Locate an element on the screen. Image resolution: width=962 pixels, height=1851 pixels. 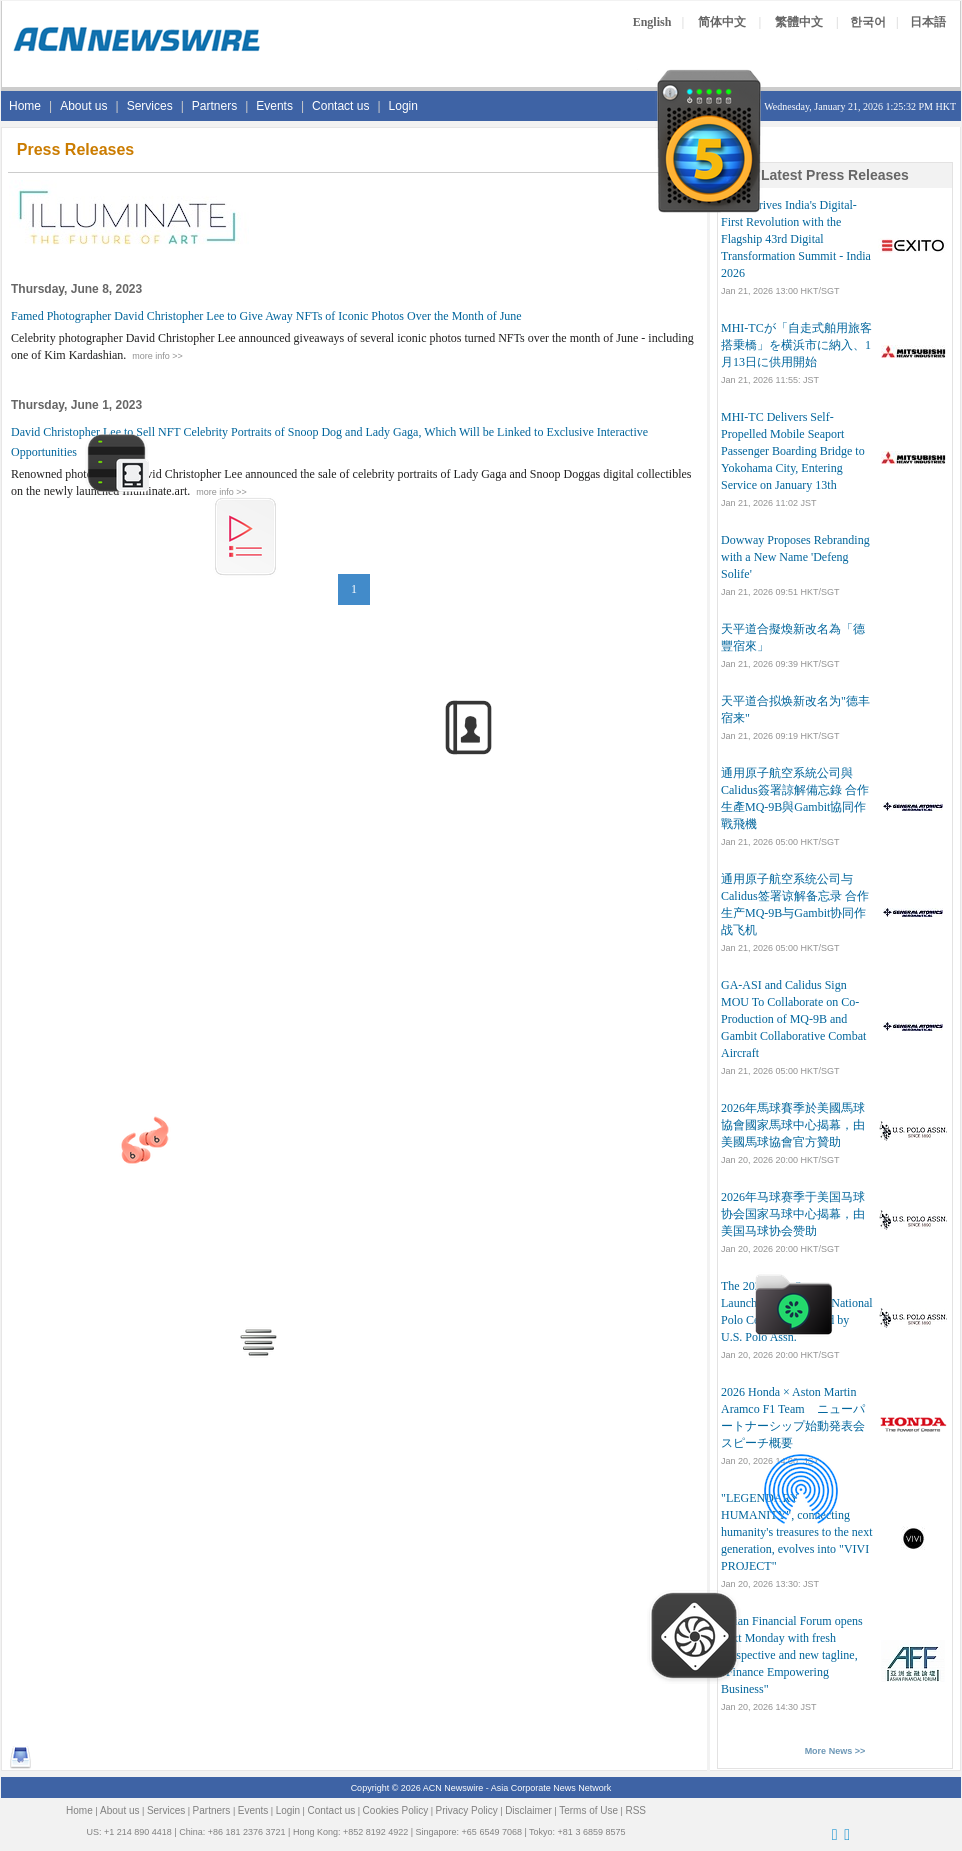
open contacts or address book is located at coordinates (468, 727).